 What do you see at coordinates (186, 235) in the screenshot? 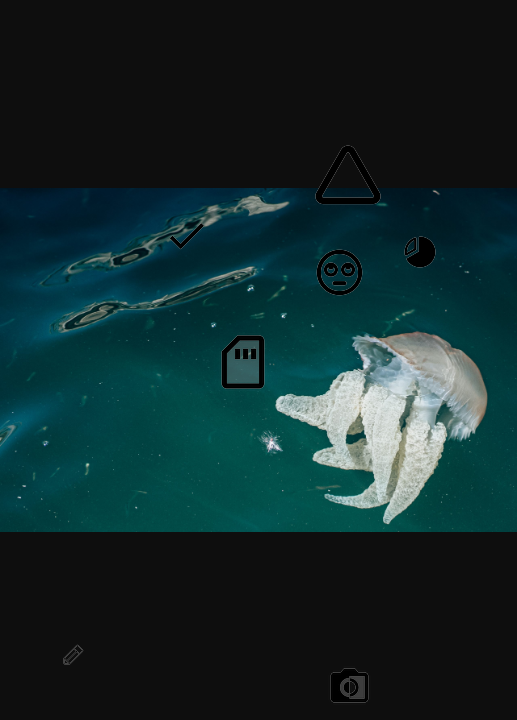
I see `confirm or submit an action` at bounding box center [186, 235].